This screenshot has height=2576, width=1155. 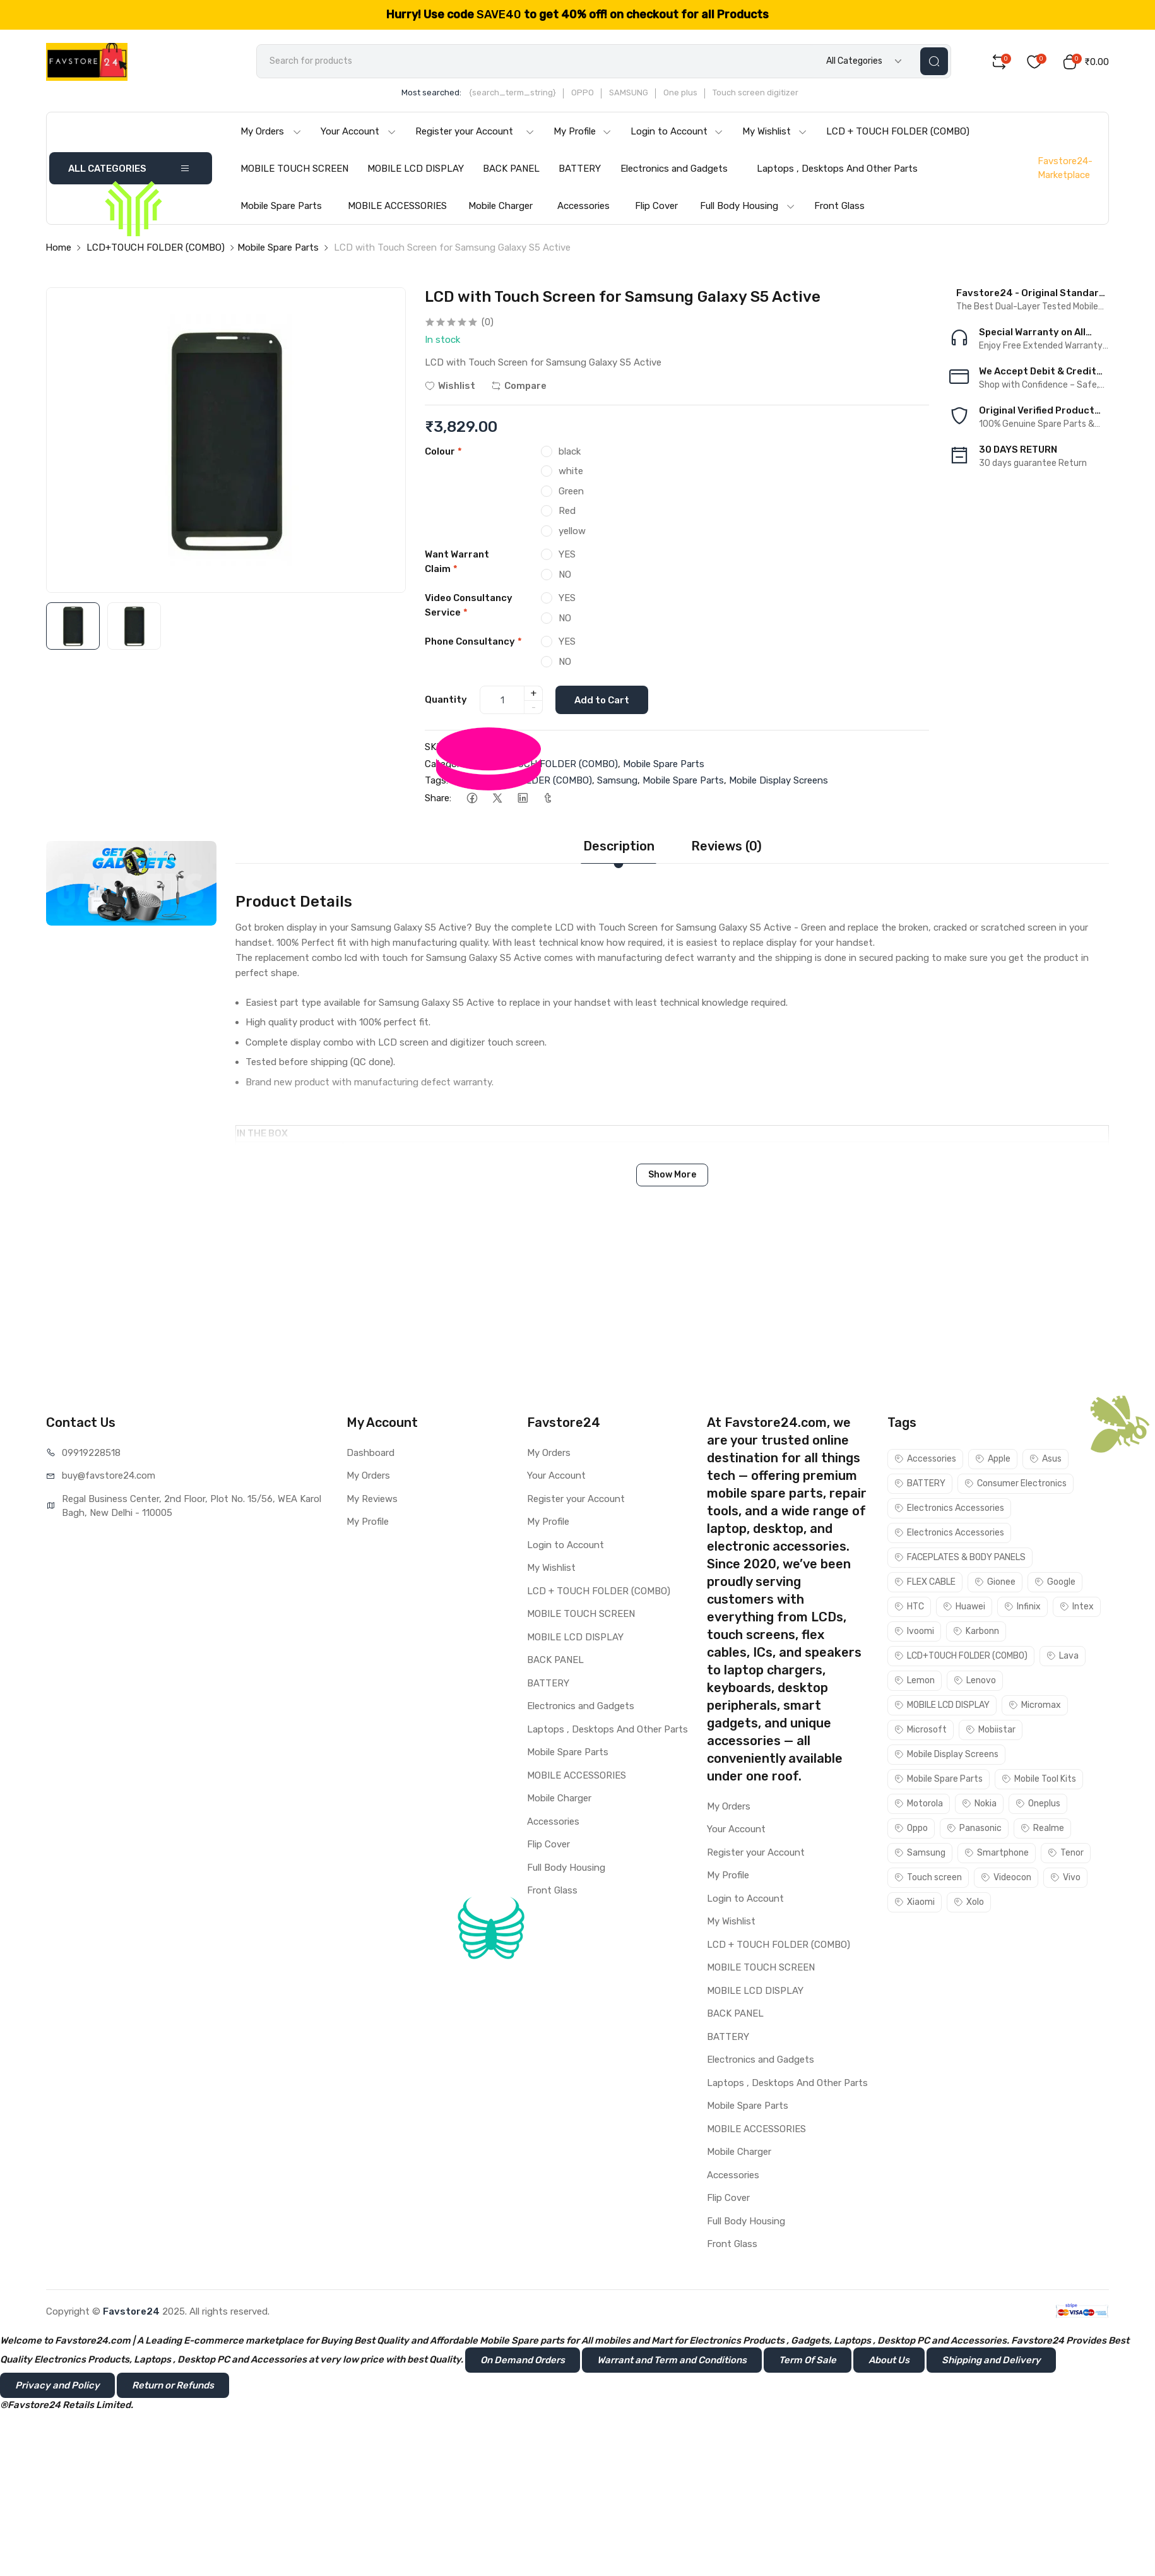 I want to click on view skeletal anatomy or bone structure details, so click(x=491, y=1929).